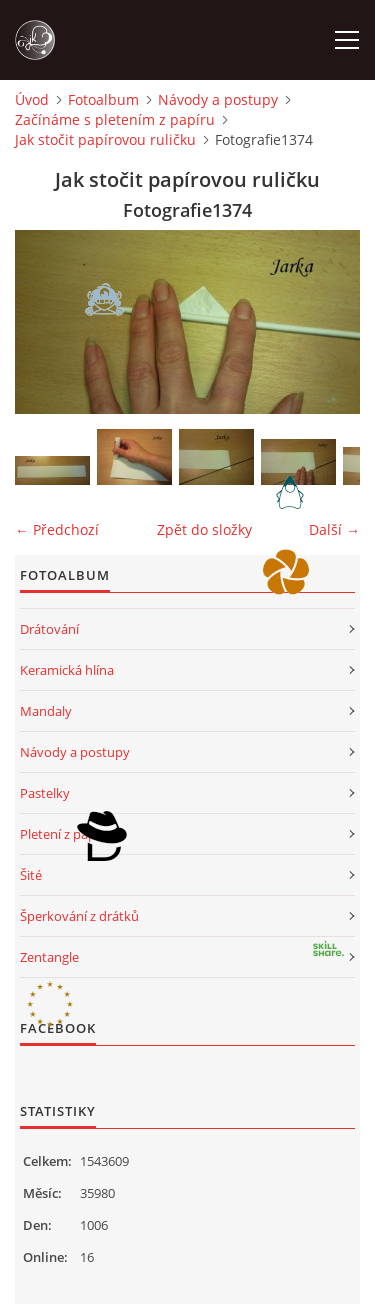 The height and width of the screenshot is (1304, 375). I want to click on cyberdefenders platform logo, so click(102, 836).